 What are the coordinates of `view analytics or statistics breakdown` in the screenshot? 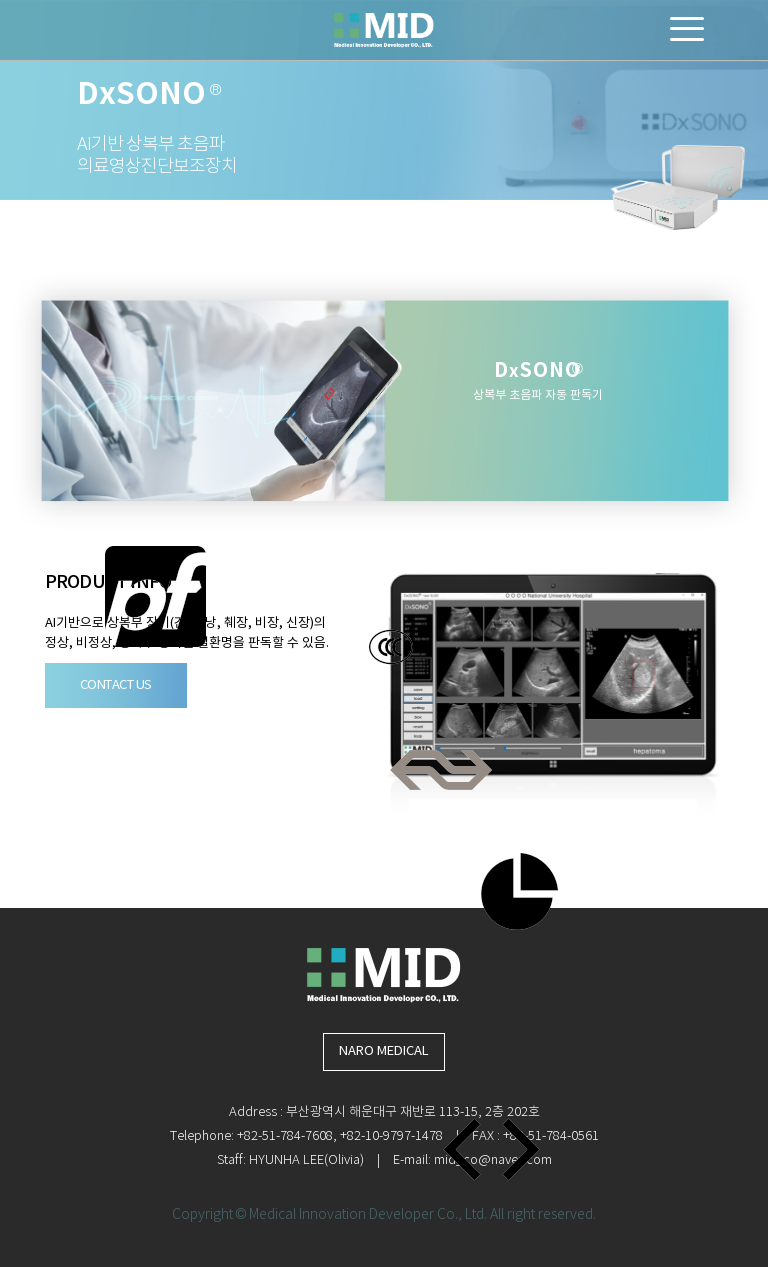 It's located at (517, 894).